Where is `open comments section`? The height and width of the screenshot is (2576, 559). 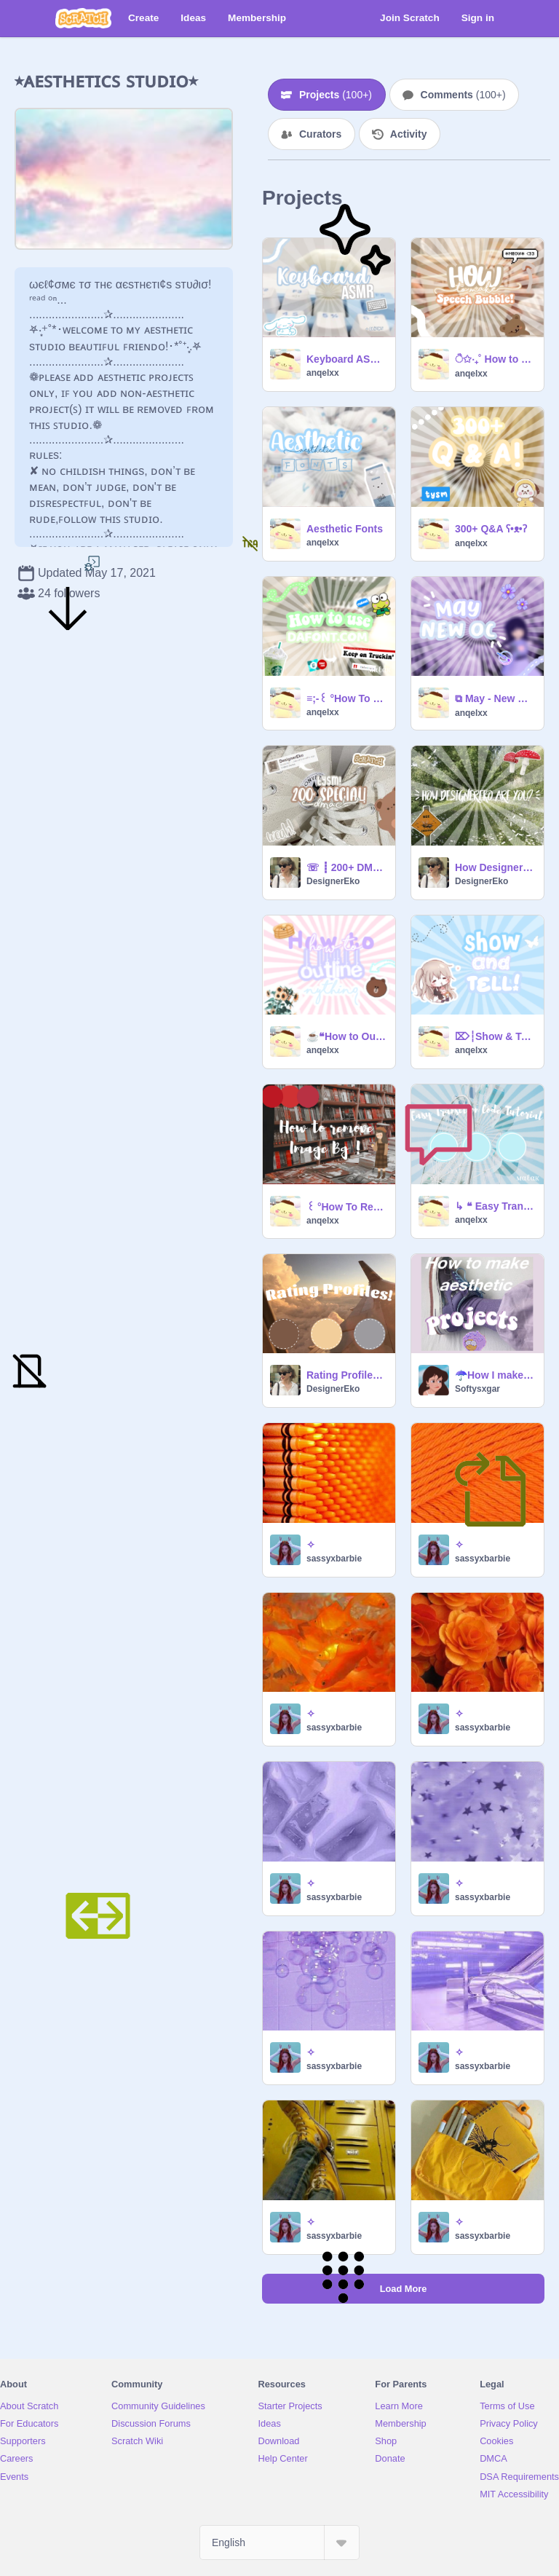 open comments section is located at coordinates (438, 1133).